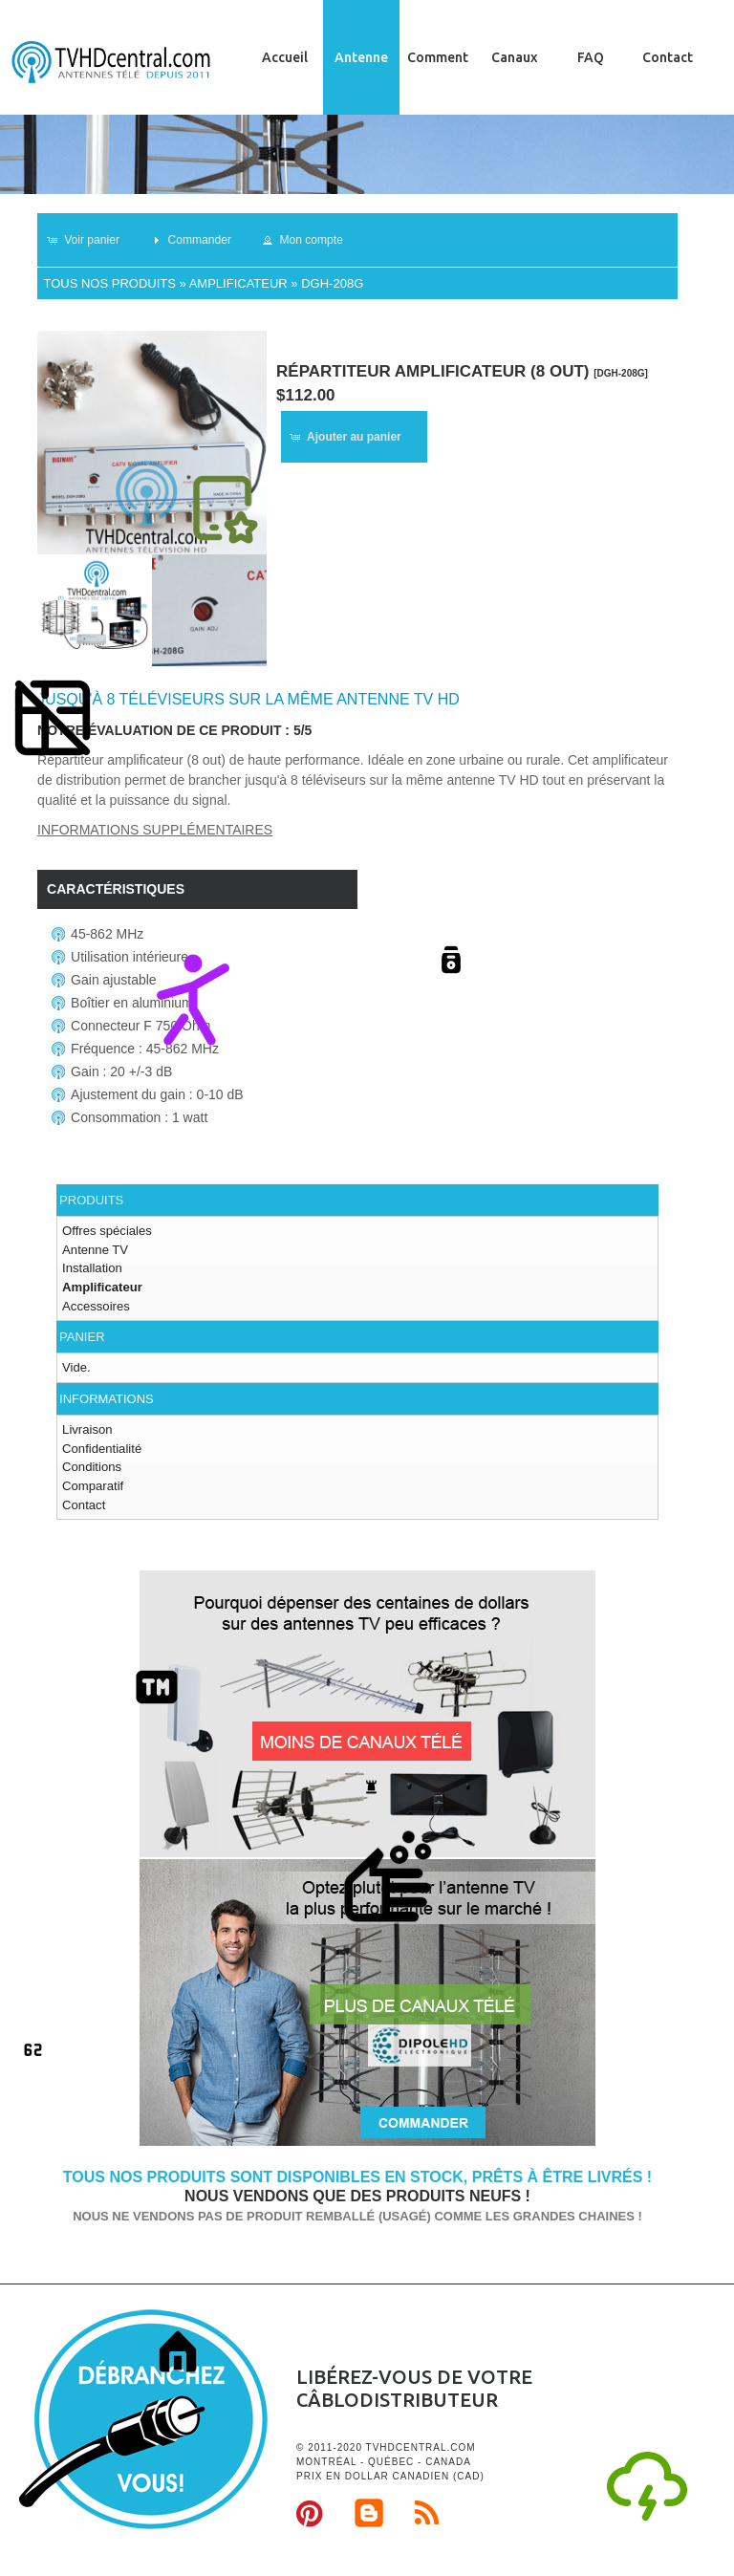  I want to click on navigate to home screen, so click(178, 2351).